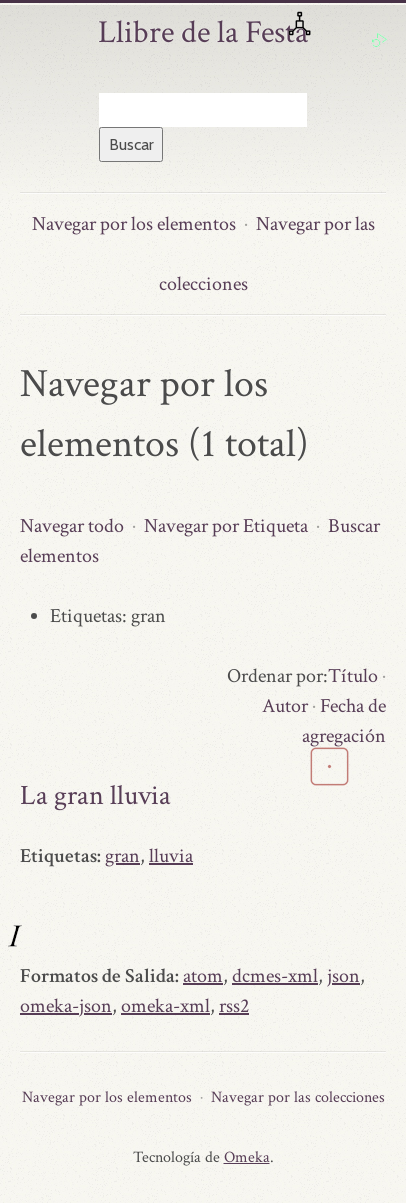 The width and height of the screenshot is (406, 1203). What do you see at coordinates (300, 23) in the screenshot?
I see `view type hierarchy in code editor` at bounding box center [300, 23].